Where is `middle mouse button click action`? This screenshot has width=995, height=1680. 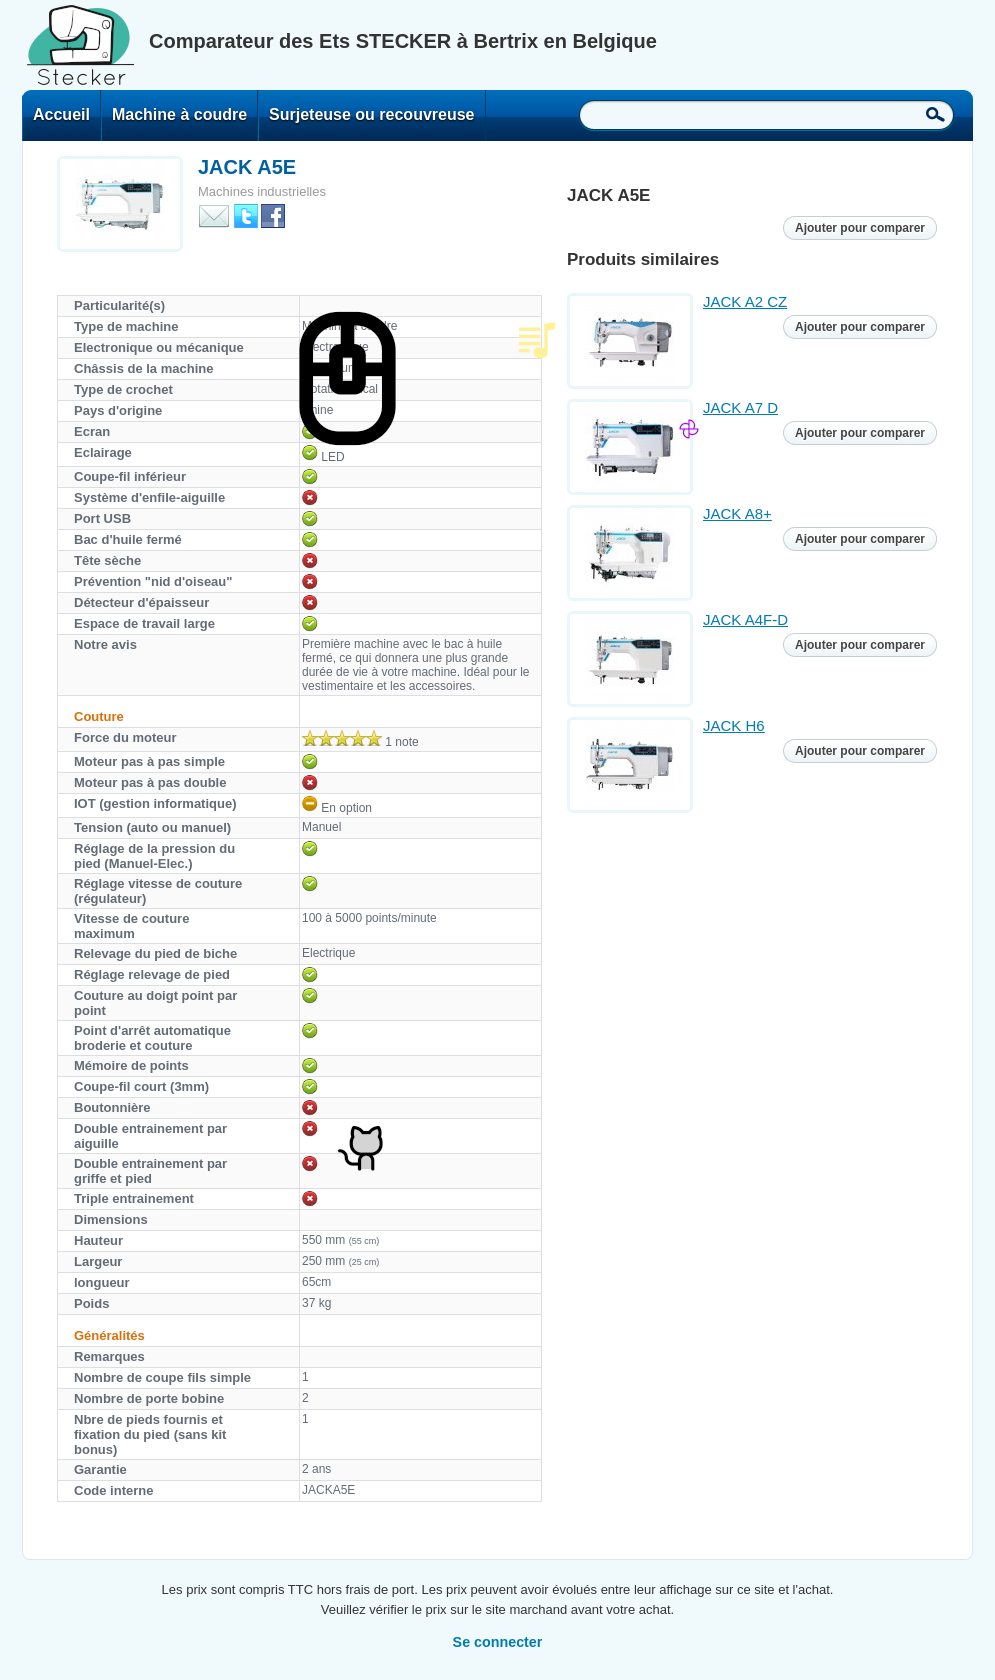
middle mouse button click action is located at coordinates (347, 378).